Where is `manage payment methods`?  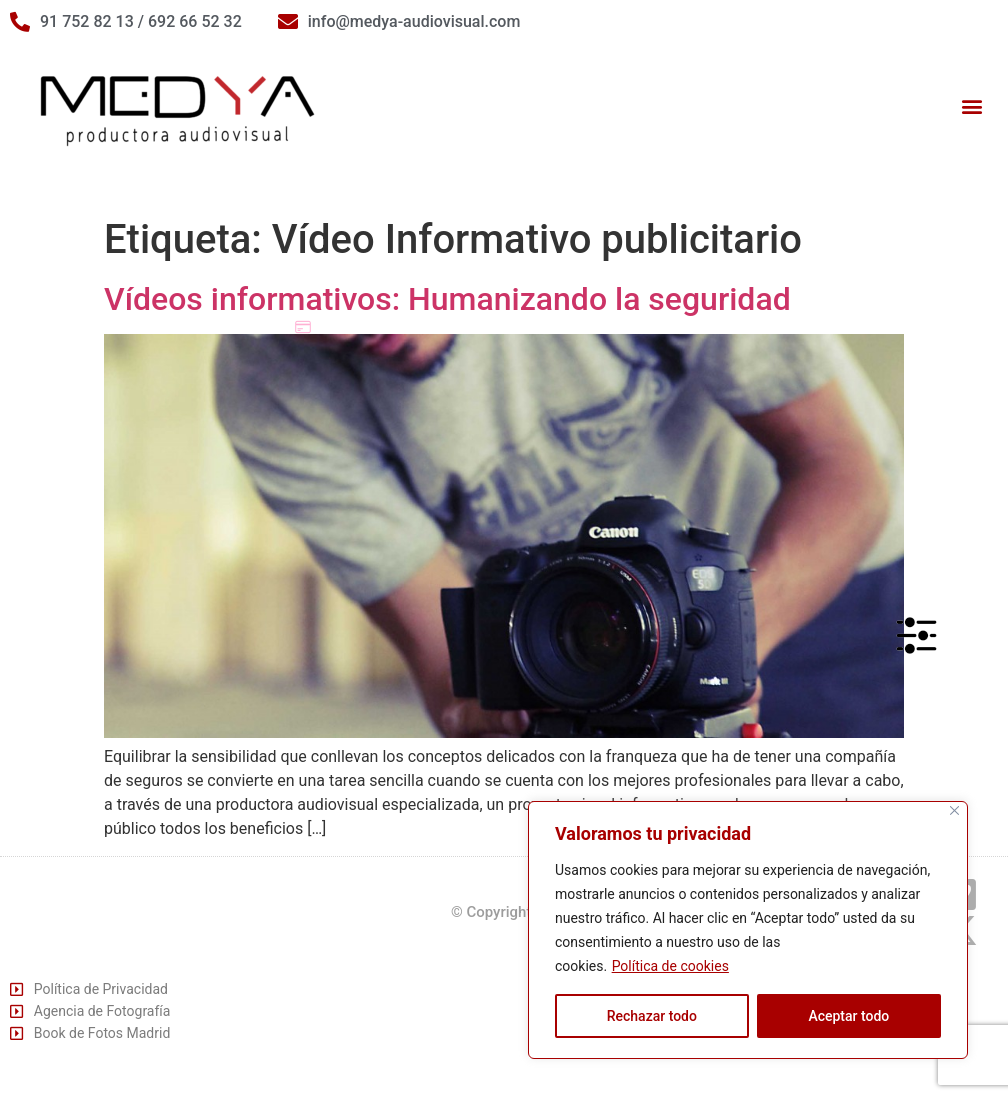
manage payment methods is located at coordinates (303, 327).